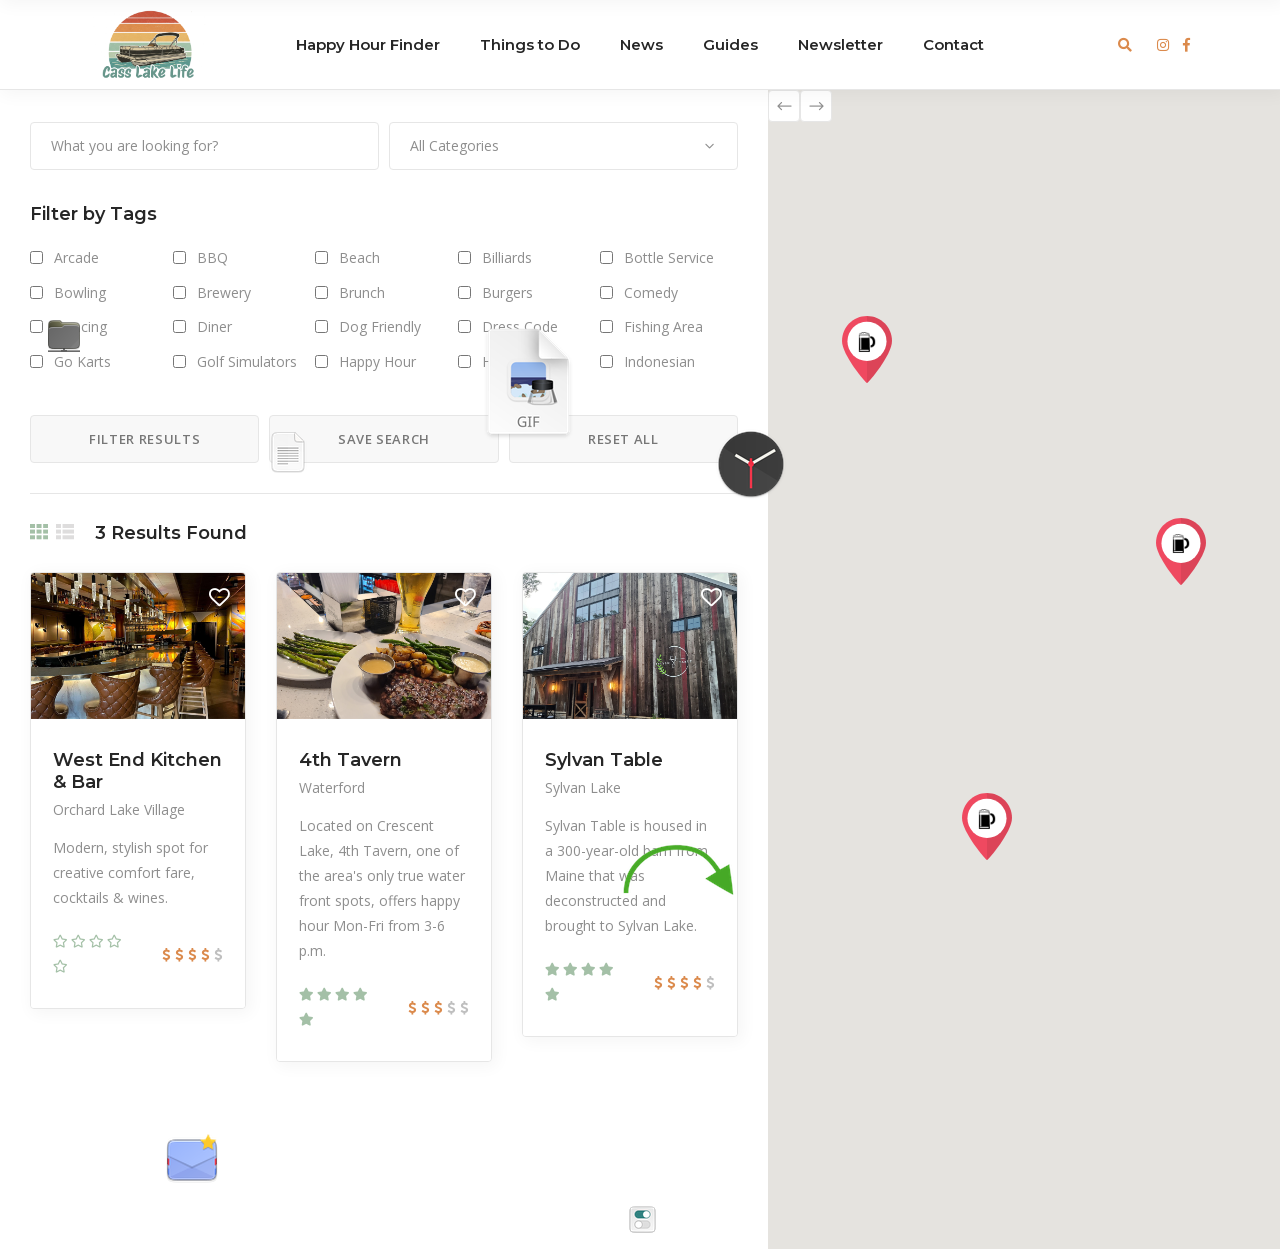 The image size is (1280, 1249). Describe the element at coordinates (751, 464) in the screenshot. I see `indicates a time-sensitive or urgent notification` at that location.